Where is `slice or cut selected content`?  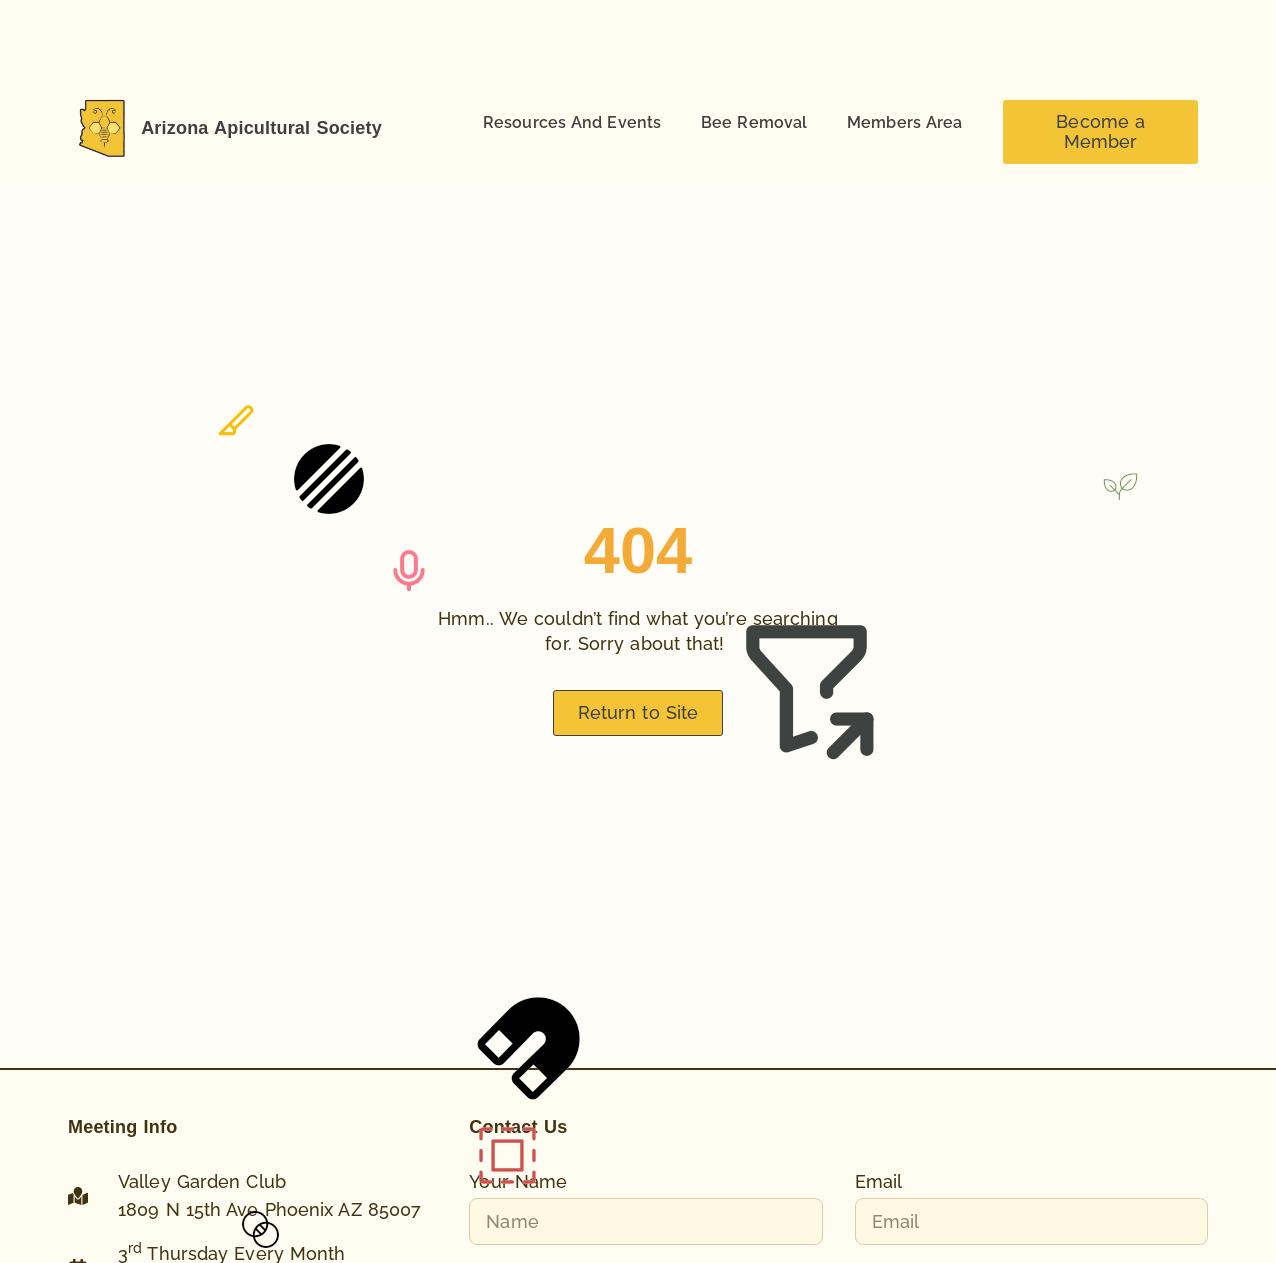 slice or cut selected content is located at coordinates (236, 421).